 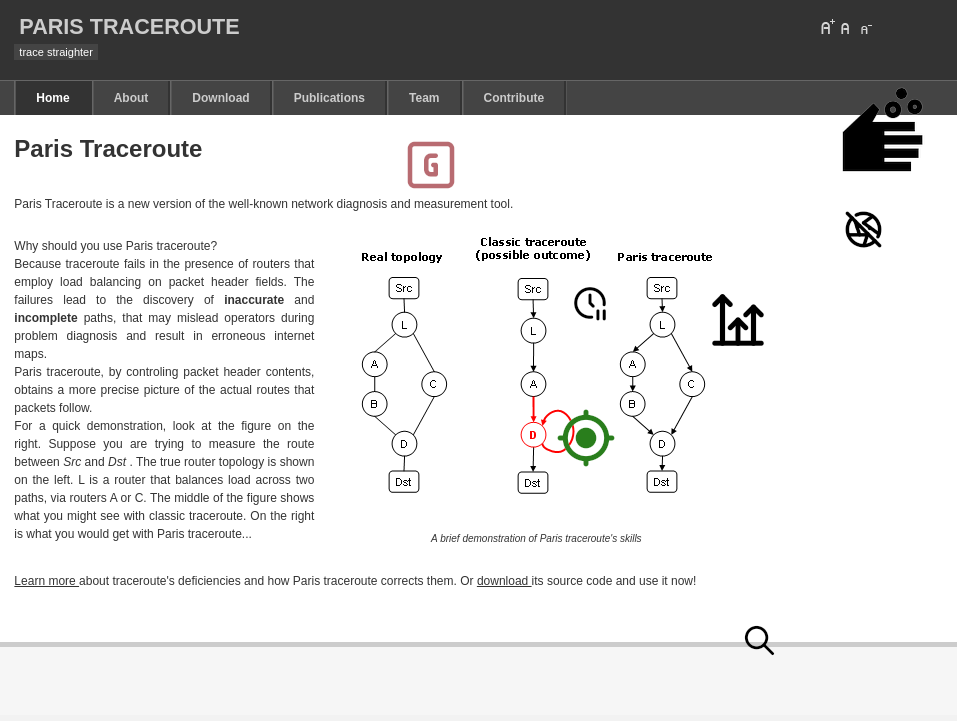 I want to click on camera aperture disabled, so click(x=863, y=229).